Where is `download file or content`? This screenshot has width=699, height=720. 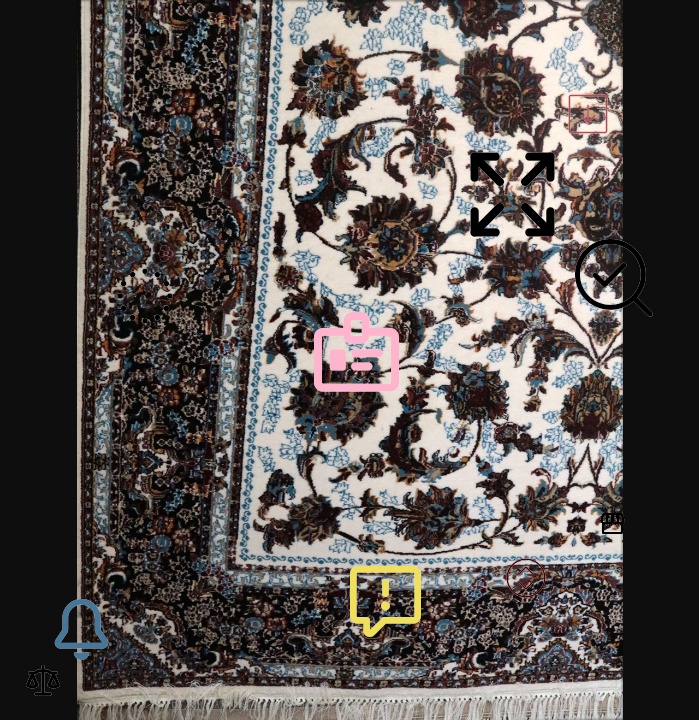
download file or content is located at coordinates (588, 114).